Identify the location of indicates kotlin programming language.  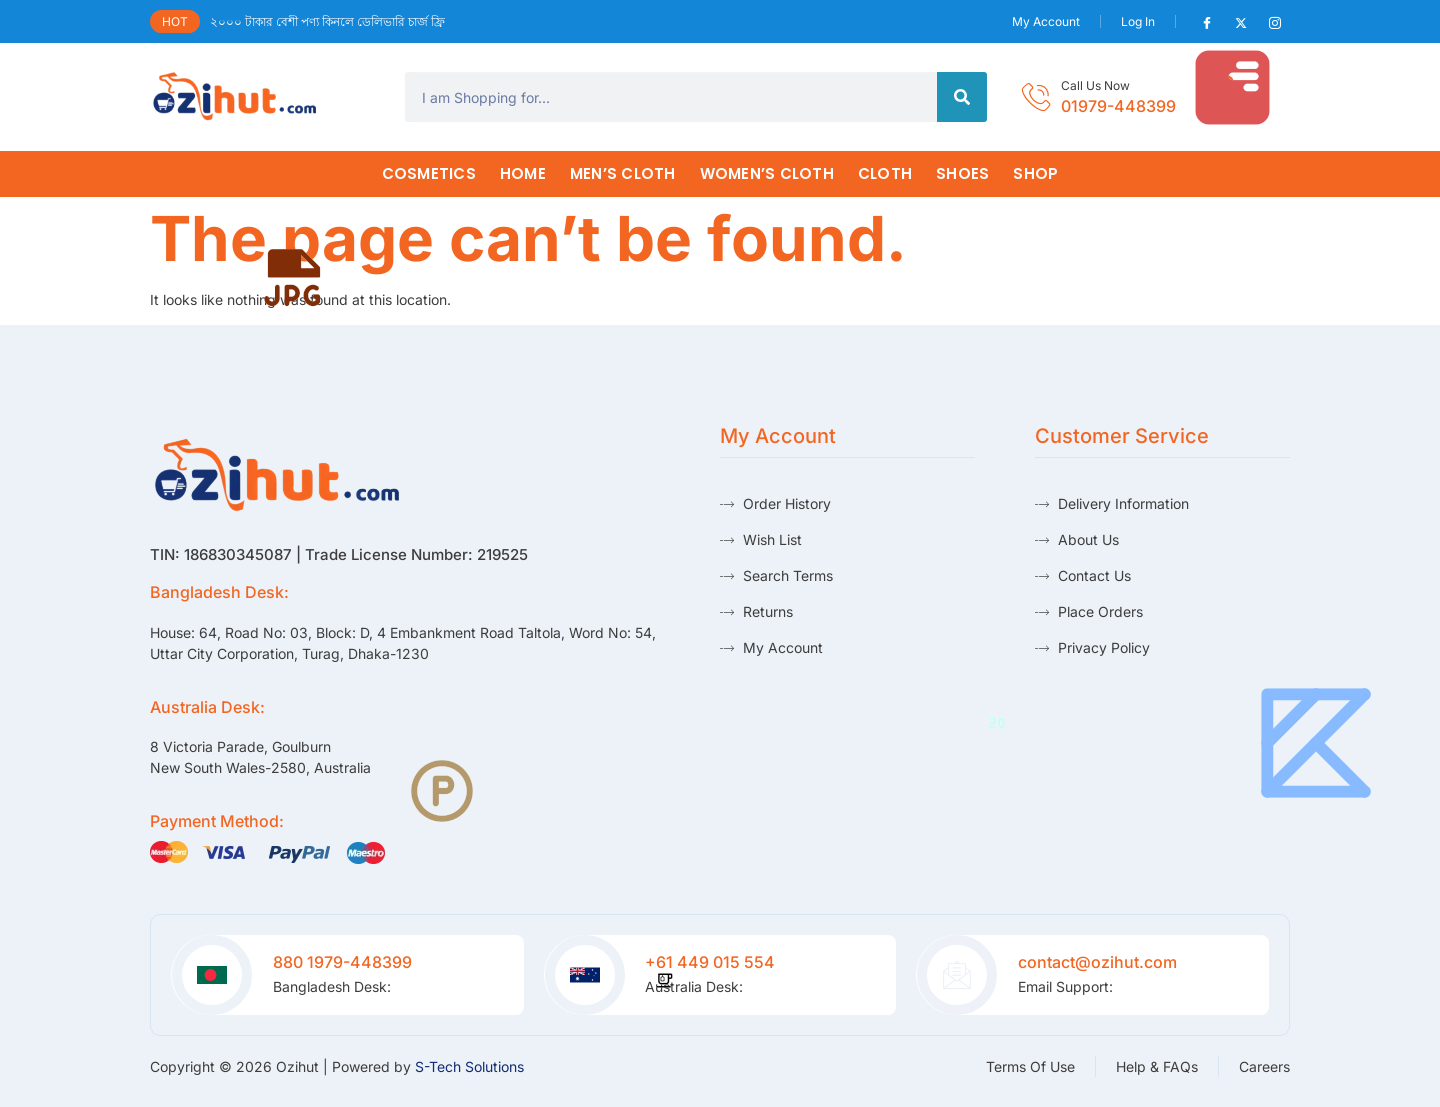
(1316, 743).